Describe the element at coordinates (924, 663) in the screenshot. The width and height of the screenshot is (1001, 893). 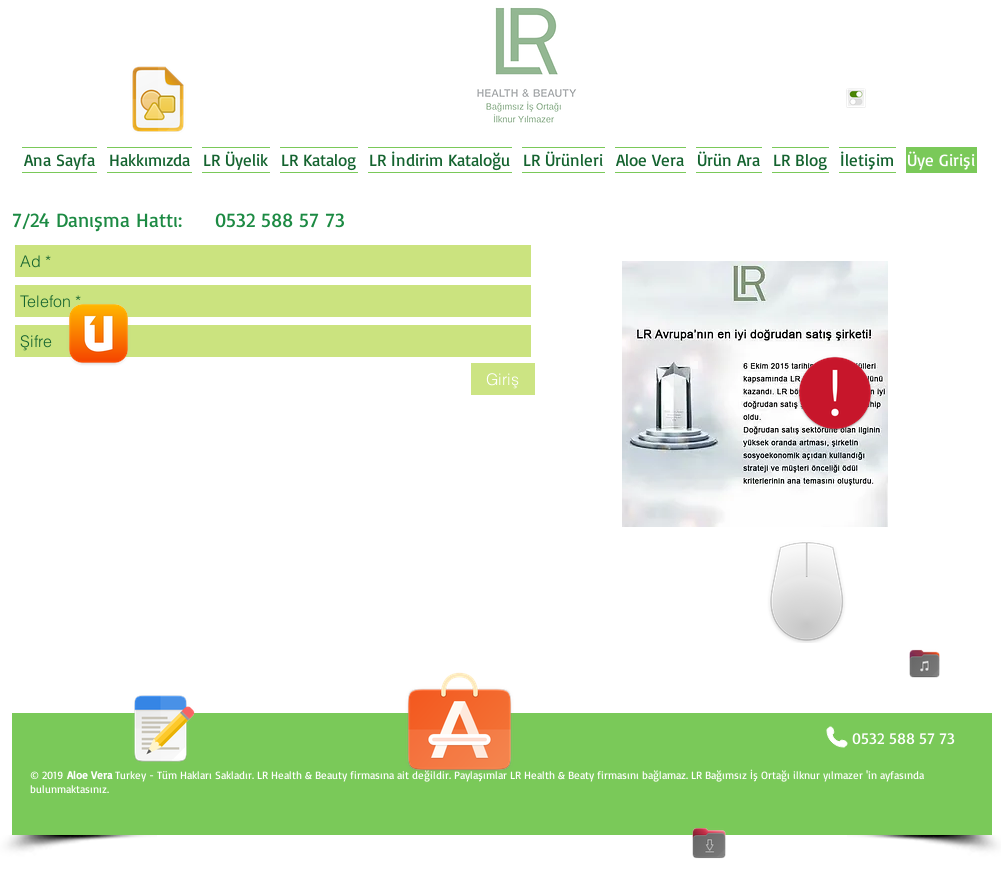
I see `open your music folder` at that location.